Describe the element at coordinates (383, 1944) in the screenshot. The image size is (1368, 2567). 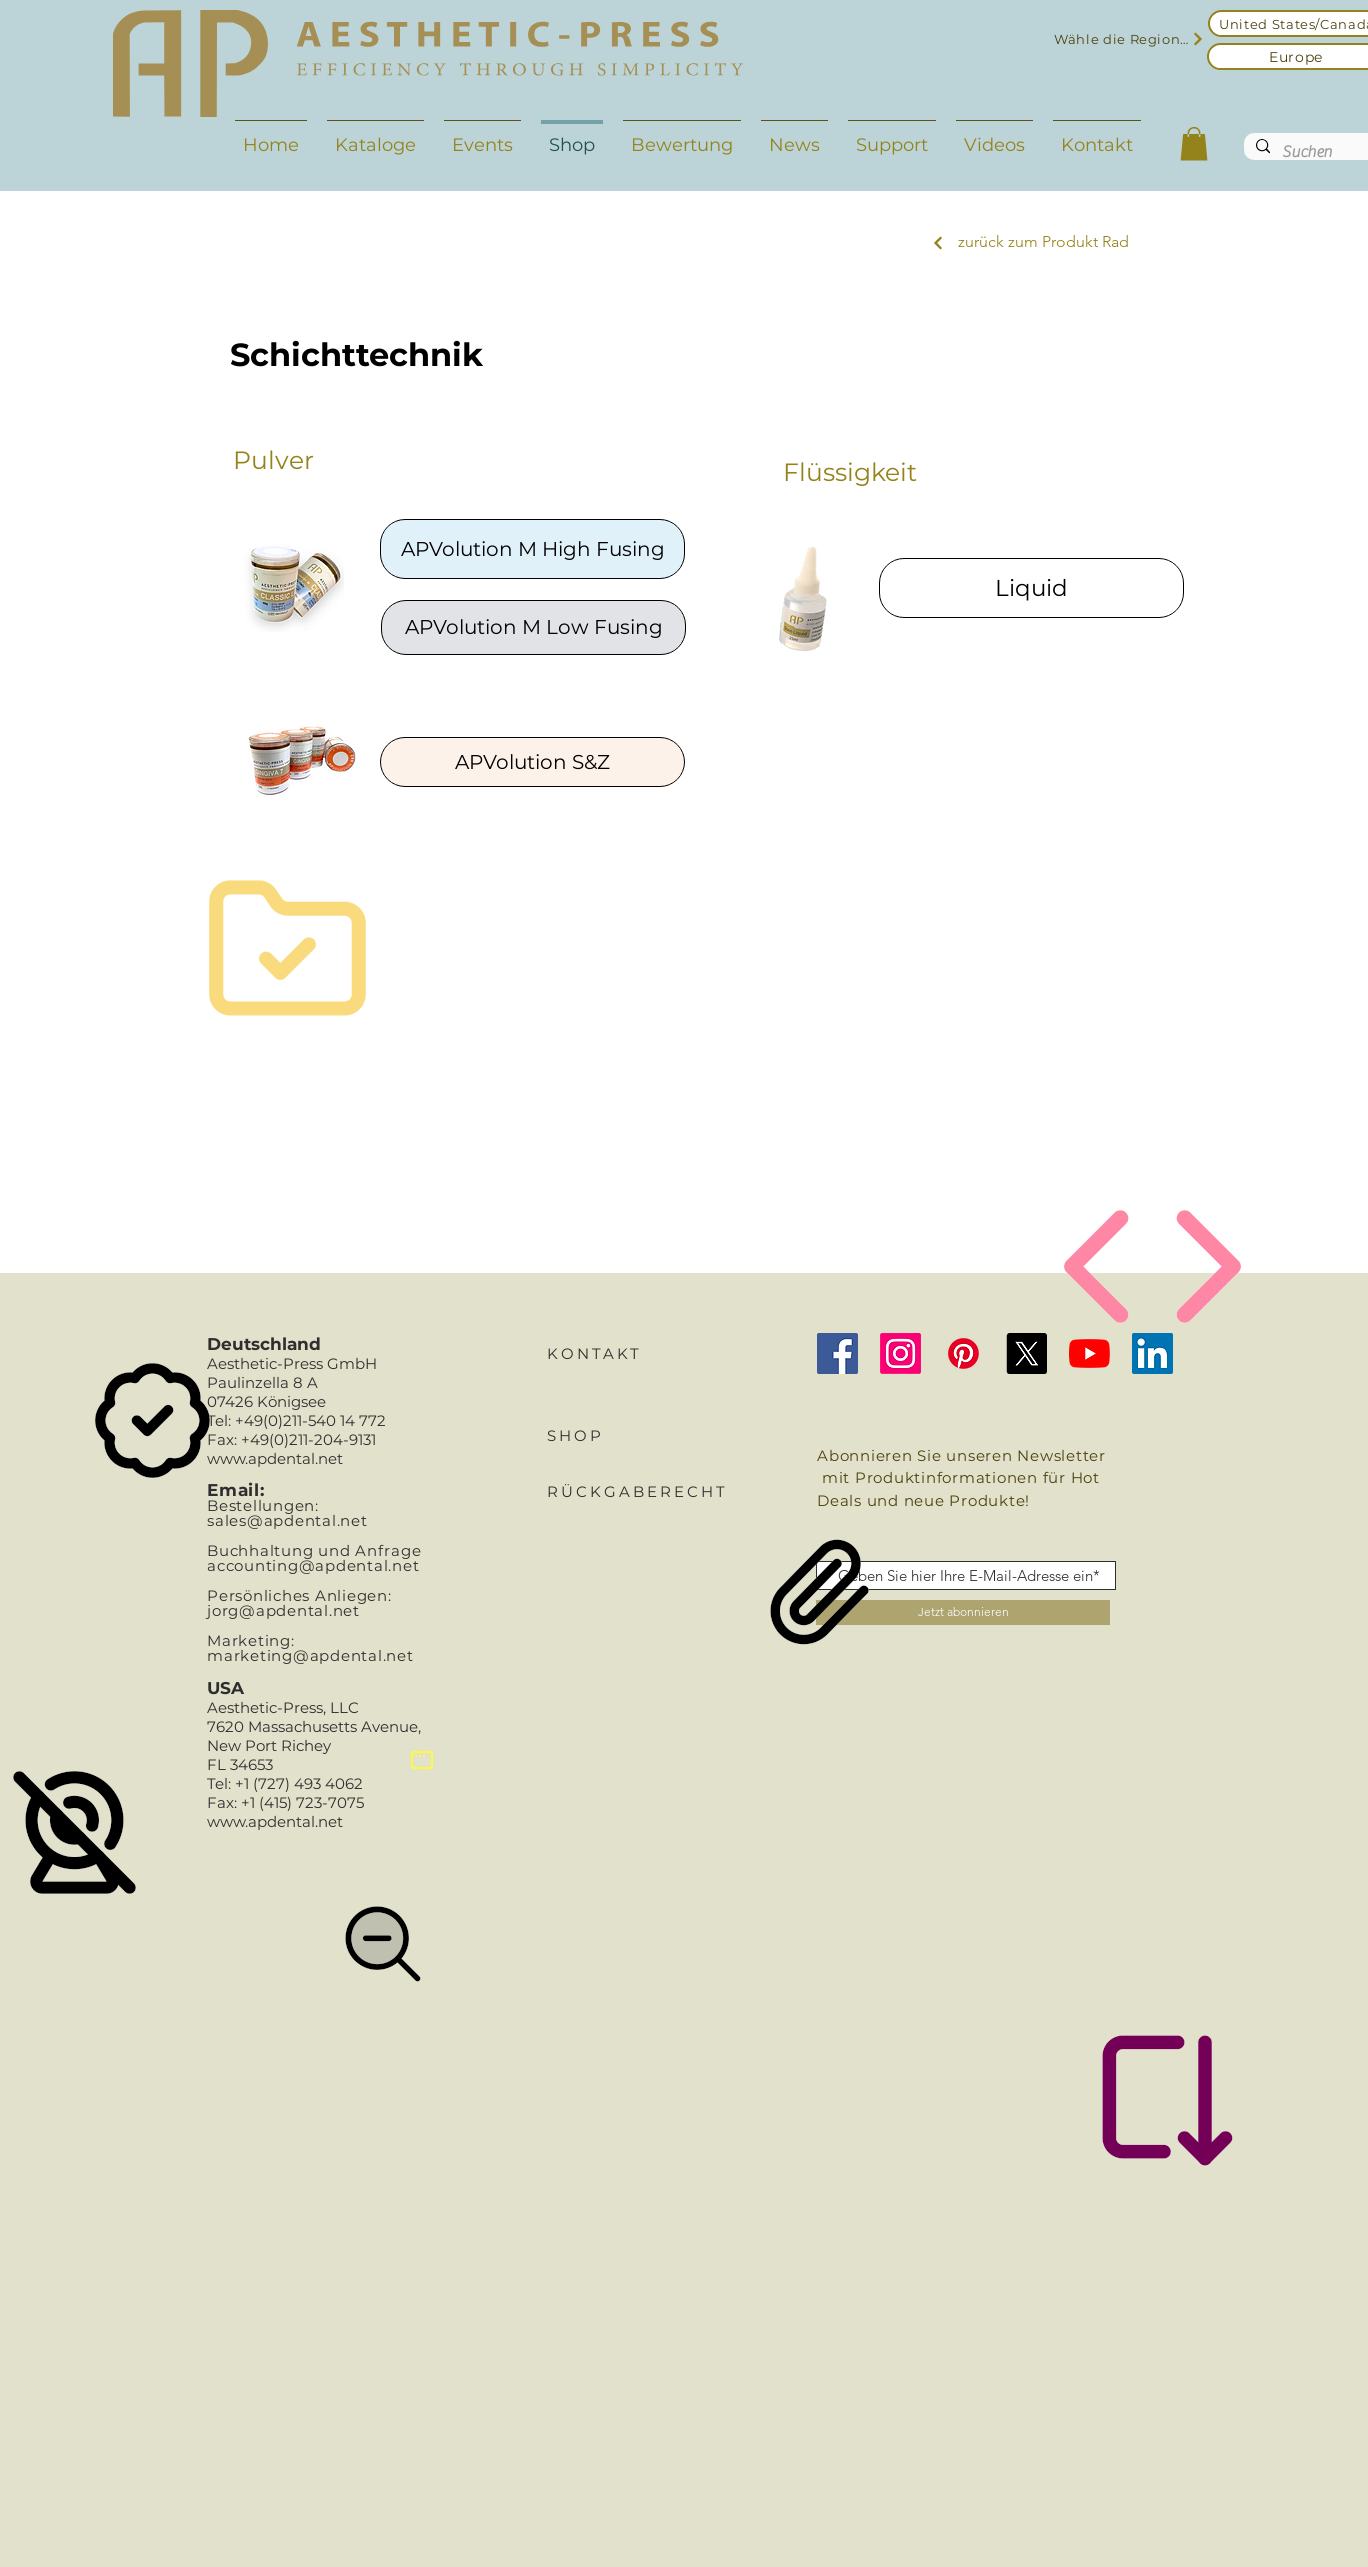
I see `zoom out of the current view` at that location.